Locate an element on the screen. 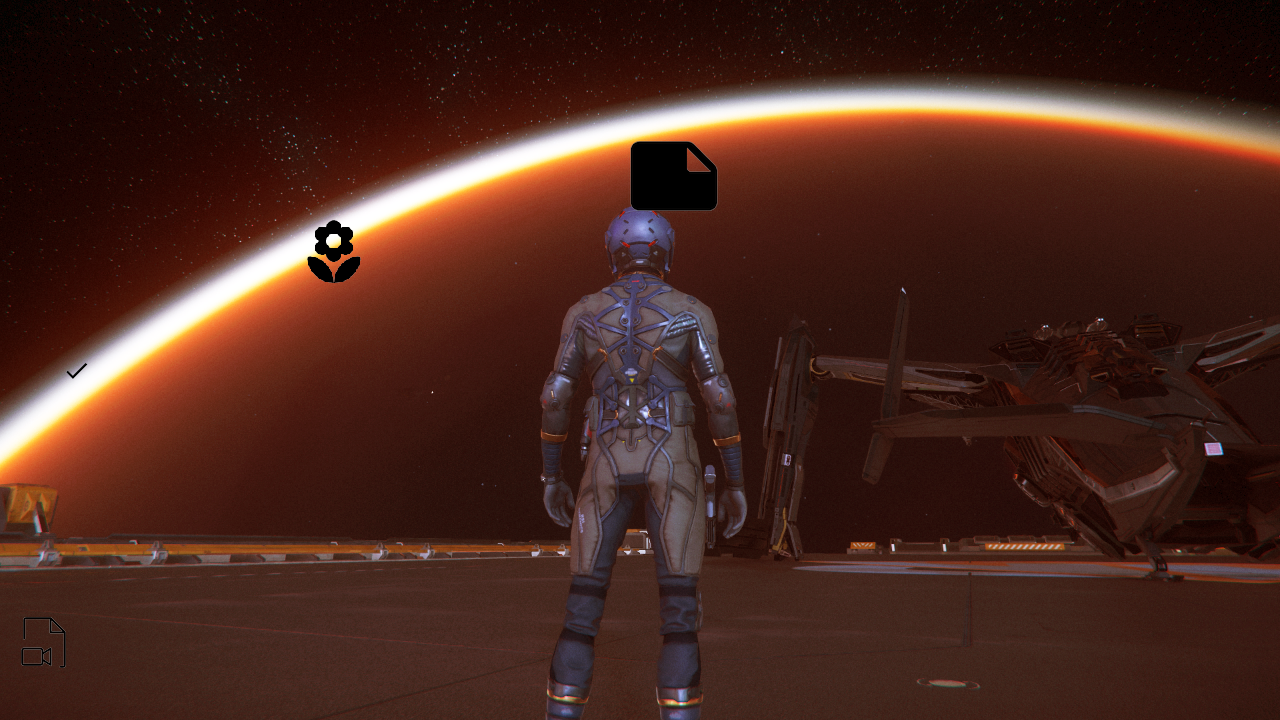 The height and width of the screenshot is (720, 1280). create a new note is located at coordinates (674, 176).